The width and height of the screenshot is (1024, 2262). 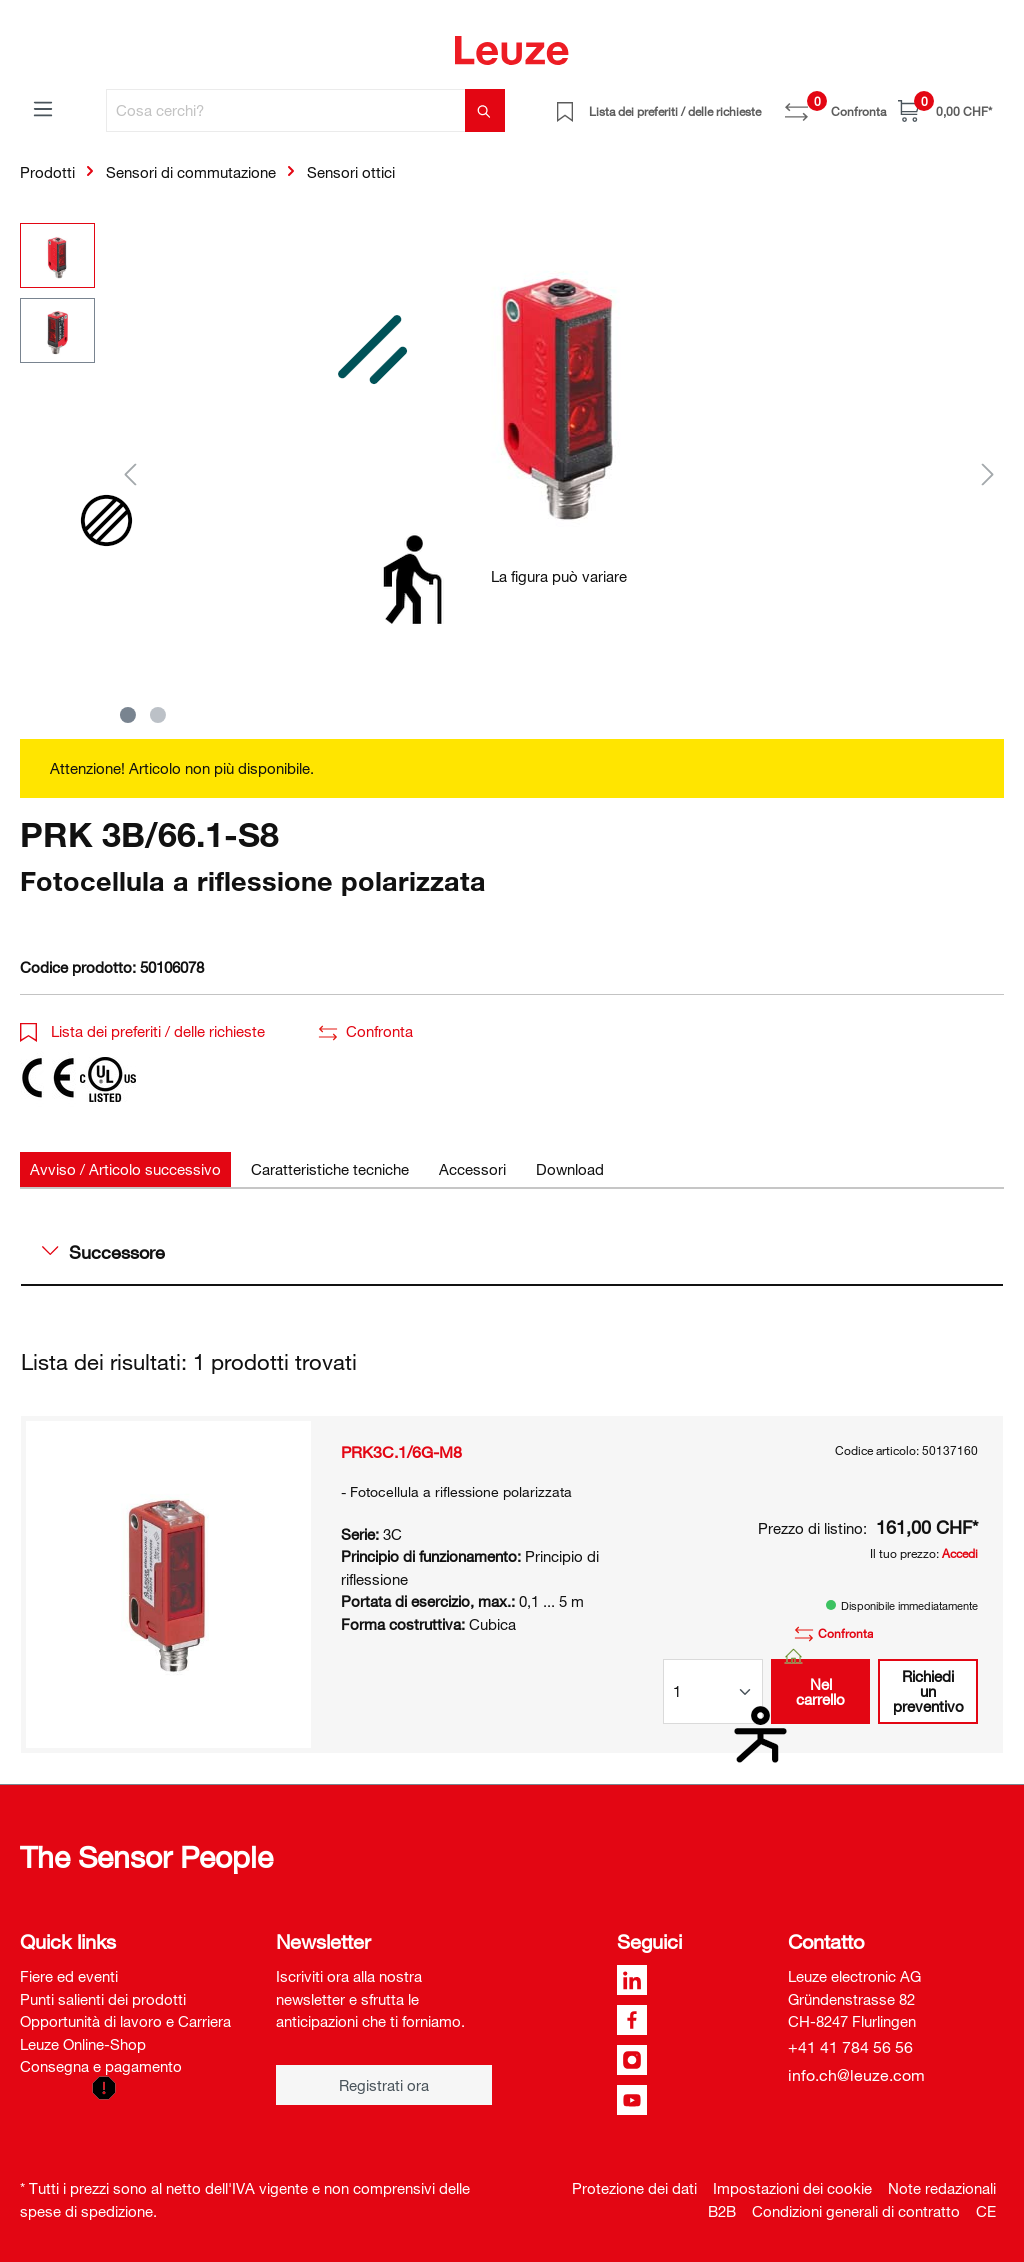 What do you see at coordinates (106, 520) in the screenshot?
I see `indicates restricted or prohibited action` at bounding box center [106, 520].